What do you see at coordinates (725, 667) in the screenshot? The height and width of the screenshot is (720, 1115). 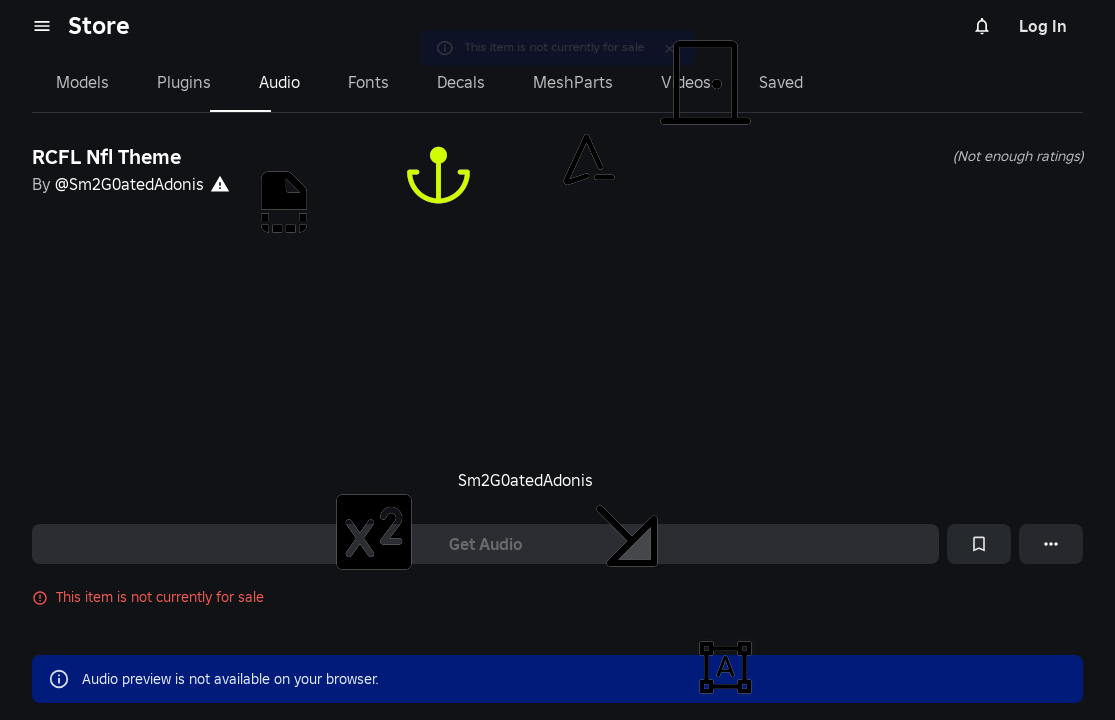 I see `edit text box formatting` at bounding box center [725, 667].